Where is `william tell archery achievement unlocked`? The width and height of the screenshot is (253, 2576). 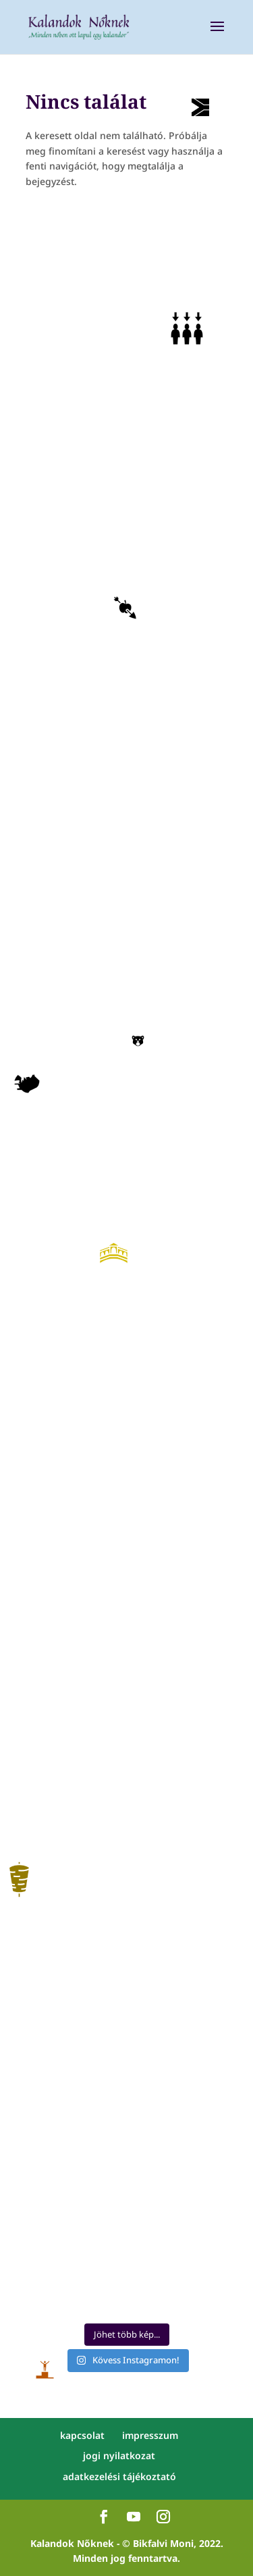 william tell archery achievement unlocked is located at coordinates (125, 608).